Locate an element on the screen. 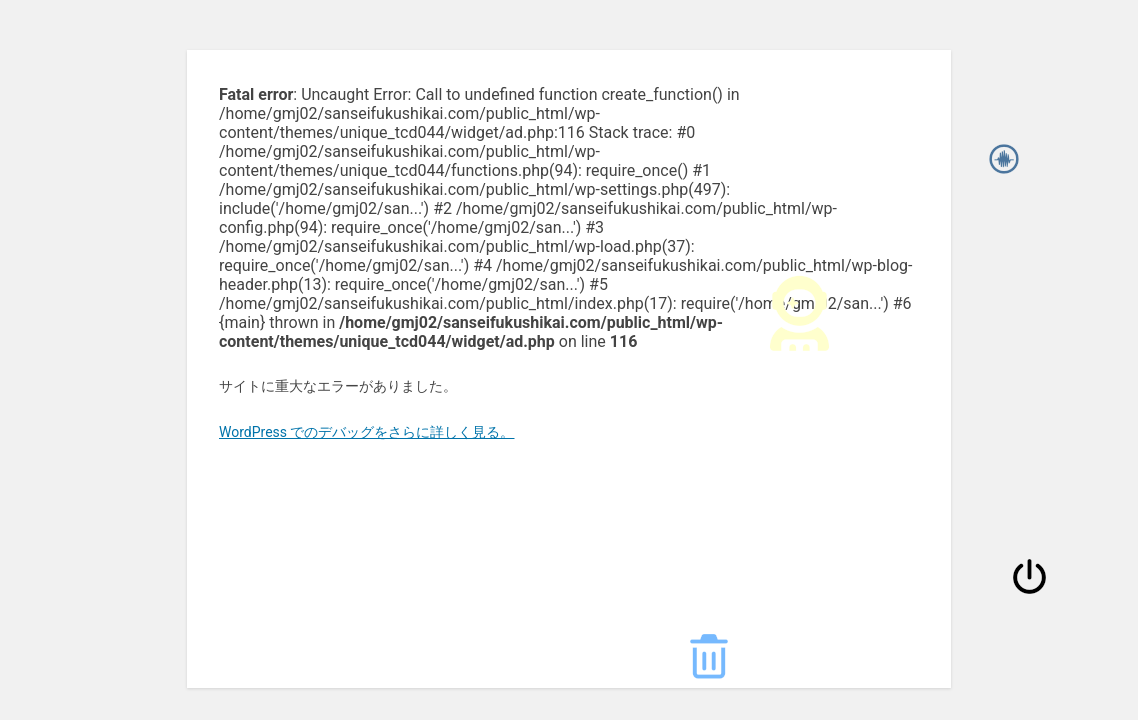  creative commons sampling license indicator is located at coordinates (1004, 159).